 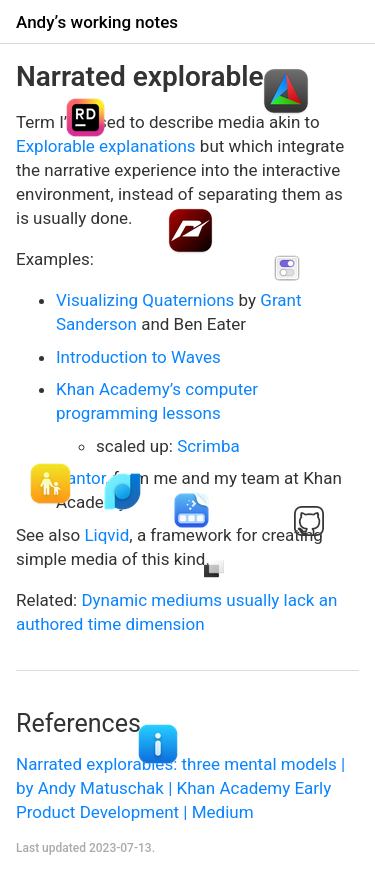 What do you see at coordinates (309, 521) in the screenshot?
I see `open GitHub Desktop application` at bounding box center [309, 521].